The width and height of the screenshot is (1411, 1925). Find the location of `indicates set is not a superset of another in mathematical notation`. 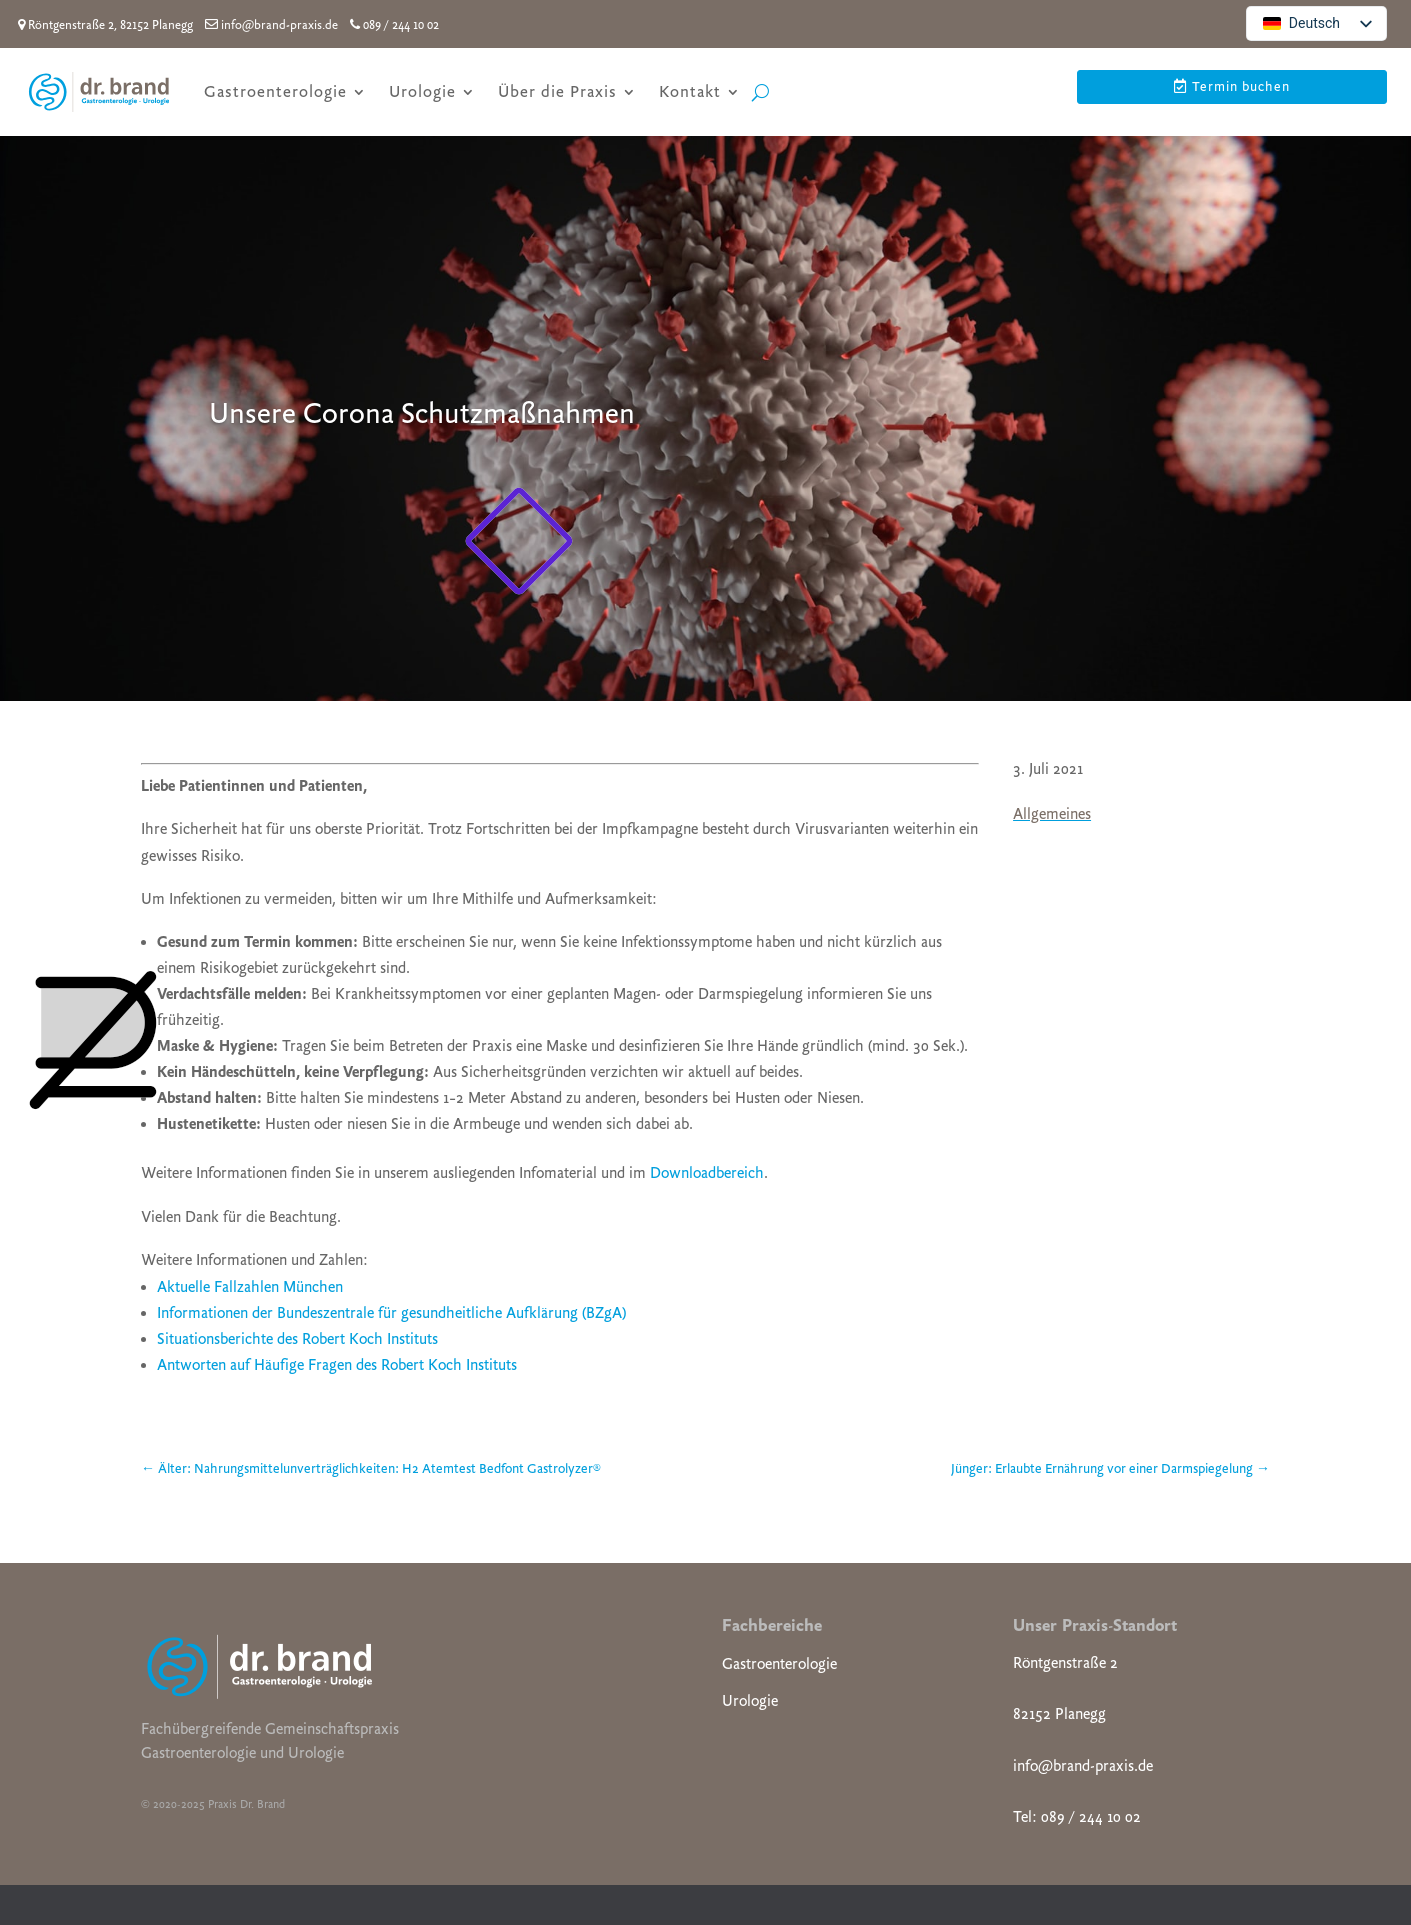

indicates set is not a superset of another in mathematical notation is located at coordinates (93, 1040).